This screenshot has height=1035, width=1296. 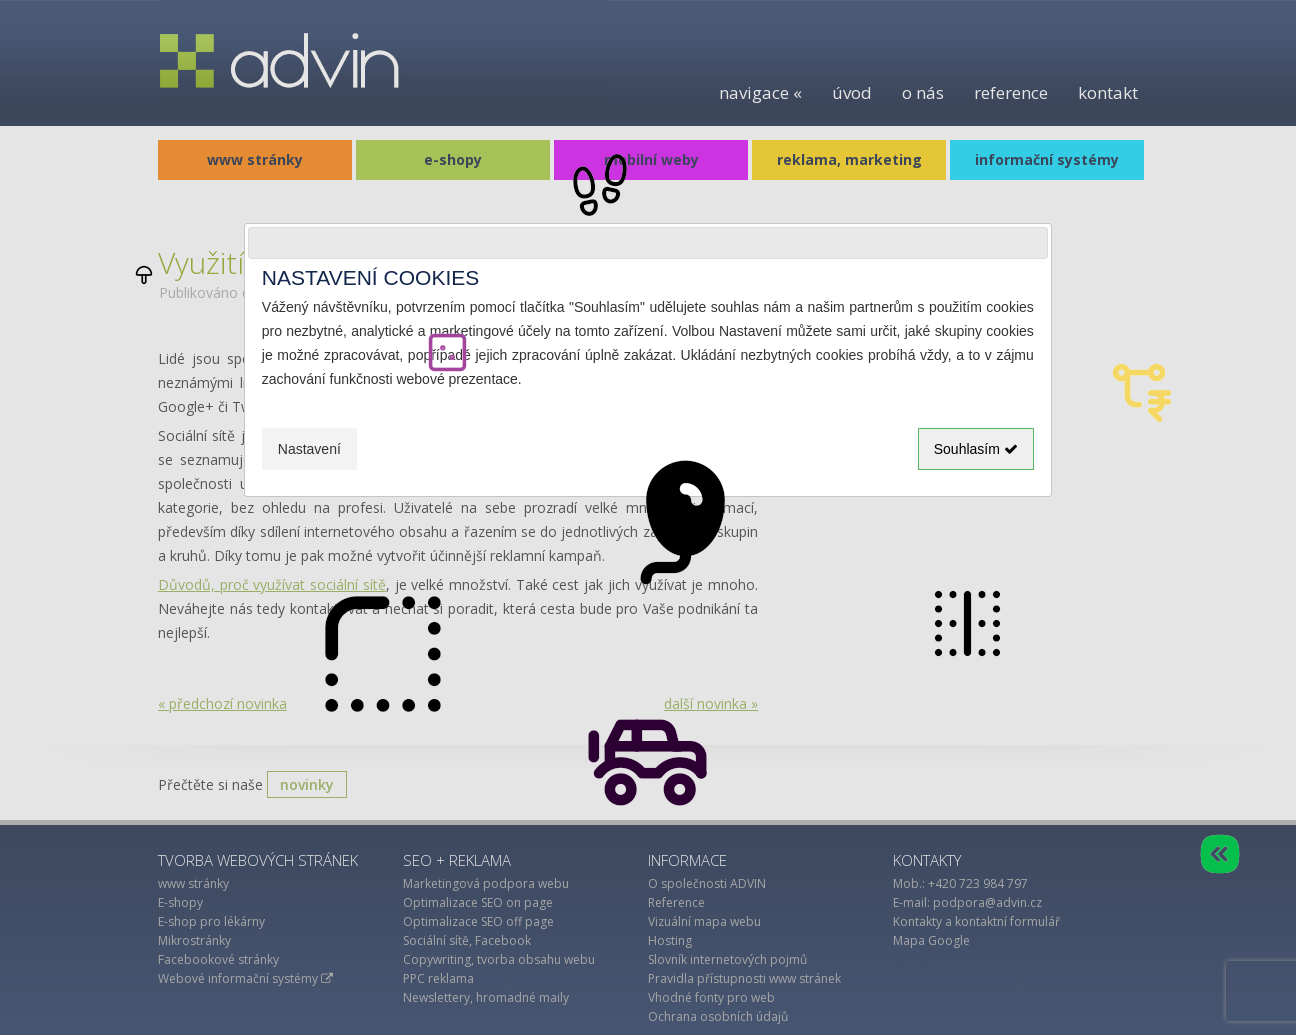 What do you see at coordinates (144, 275) in the screenshot?
I see `browse fungi or mushroom identification` at bounding box center [144, 275].